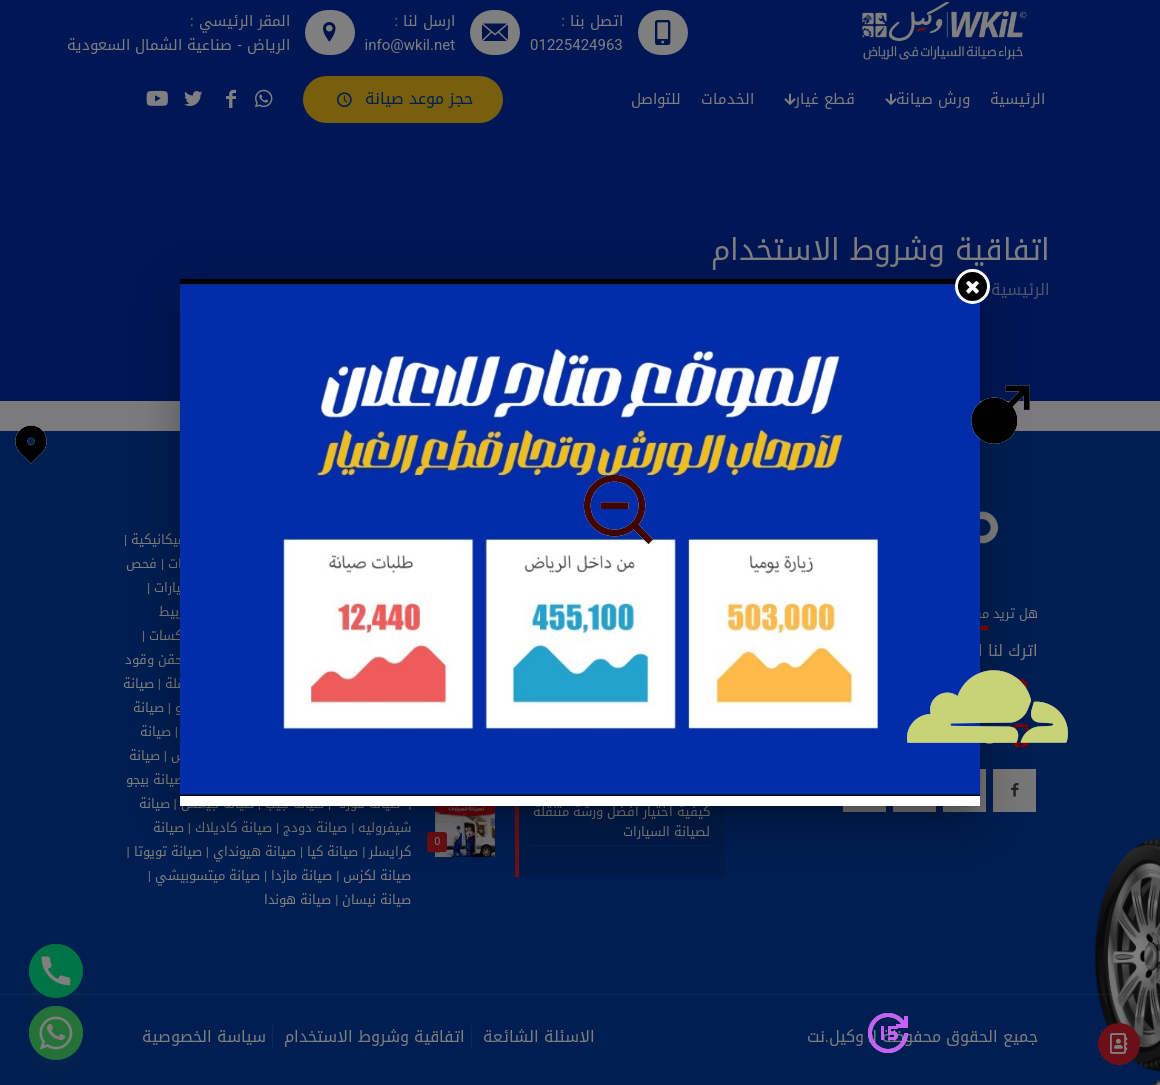  Describe the element at coordinates (618, 509) in the screenshot. I see `zoom out to see more content` at that location.